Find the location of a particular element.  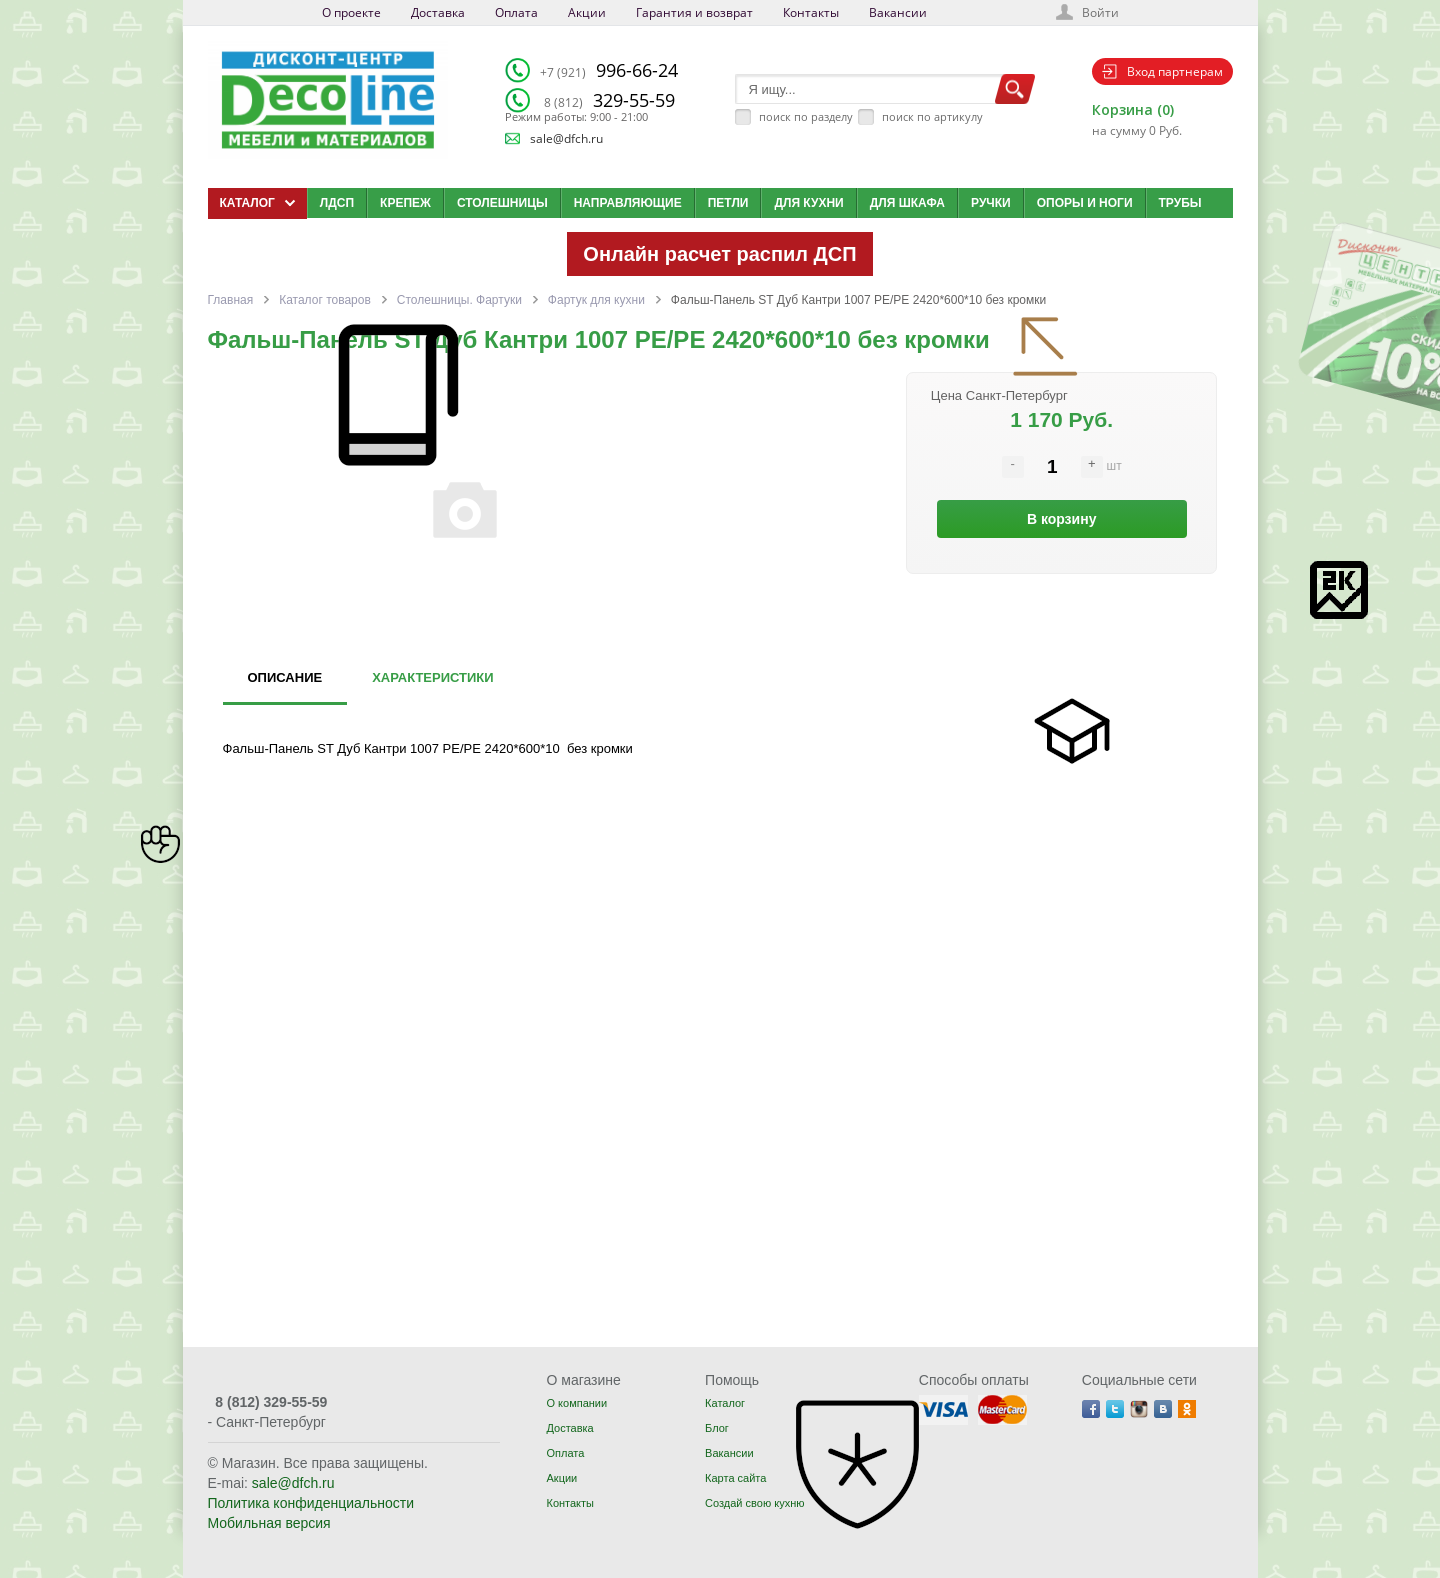

view 2K resolution video quality settings is located at coordinates (1339, 590).